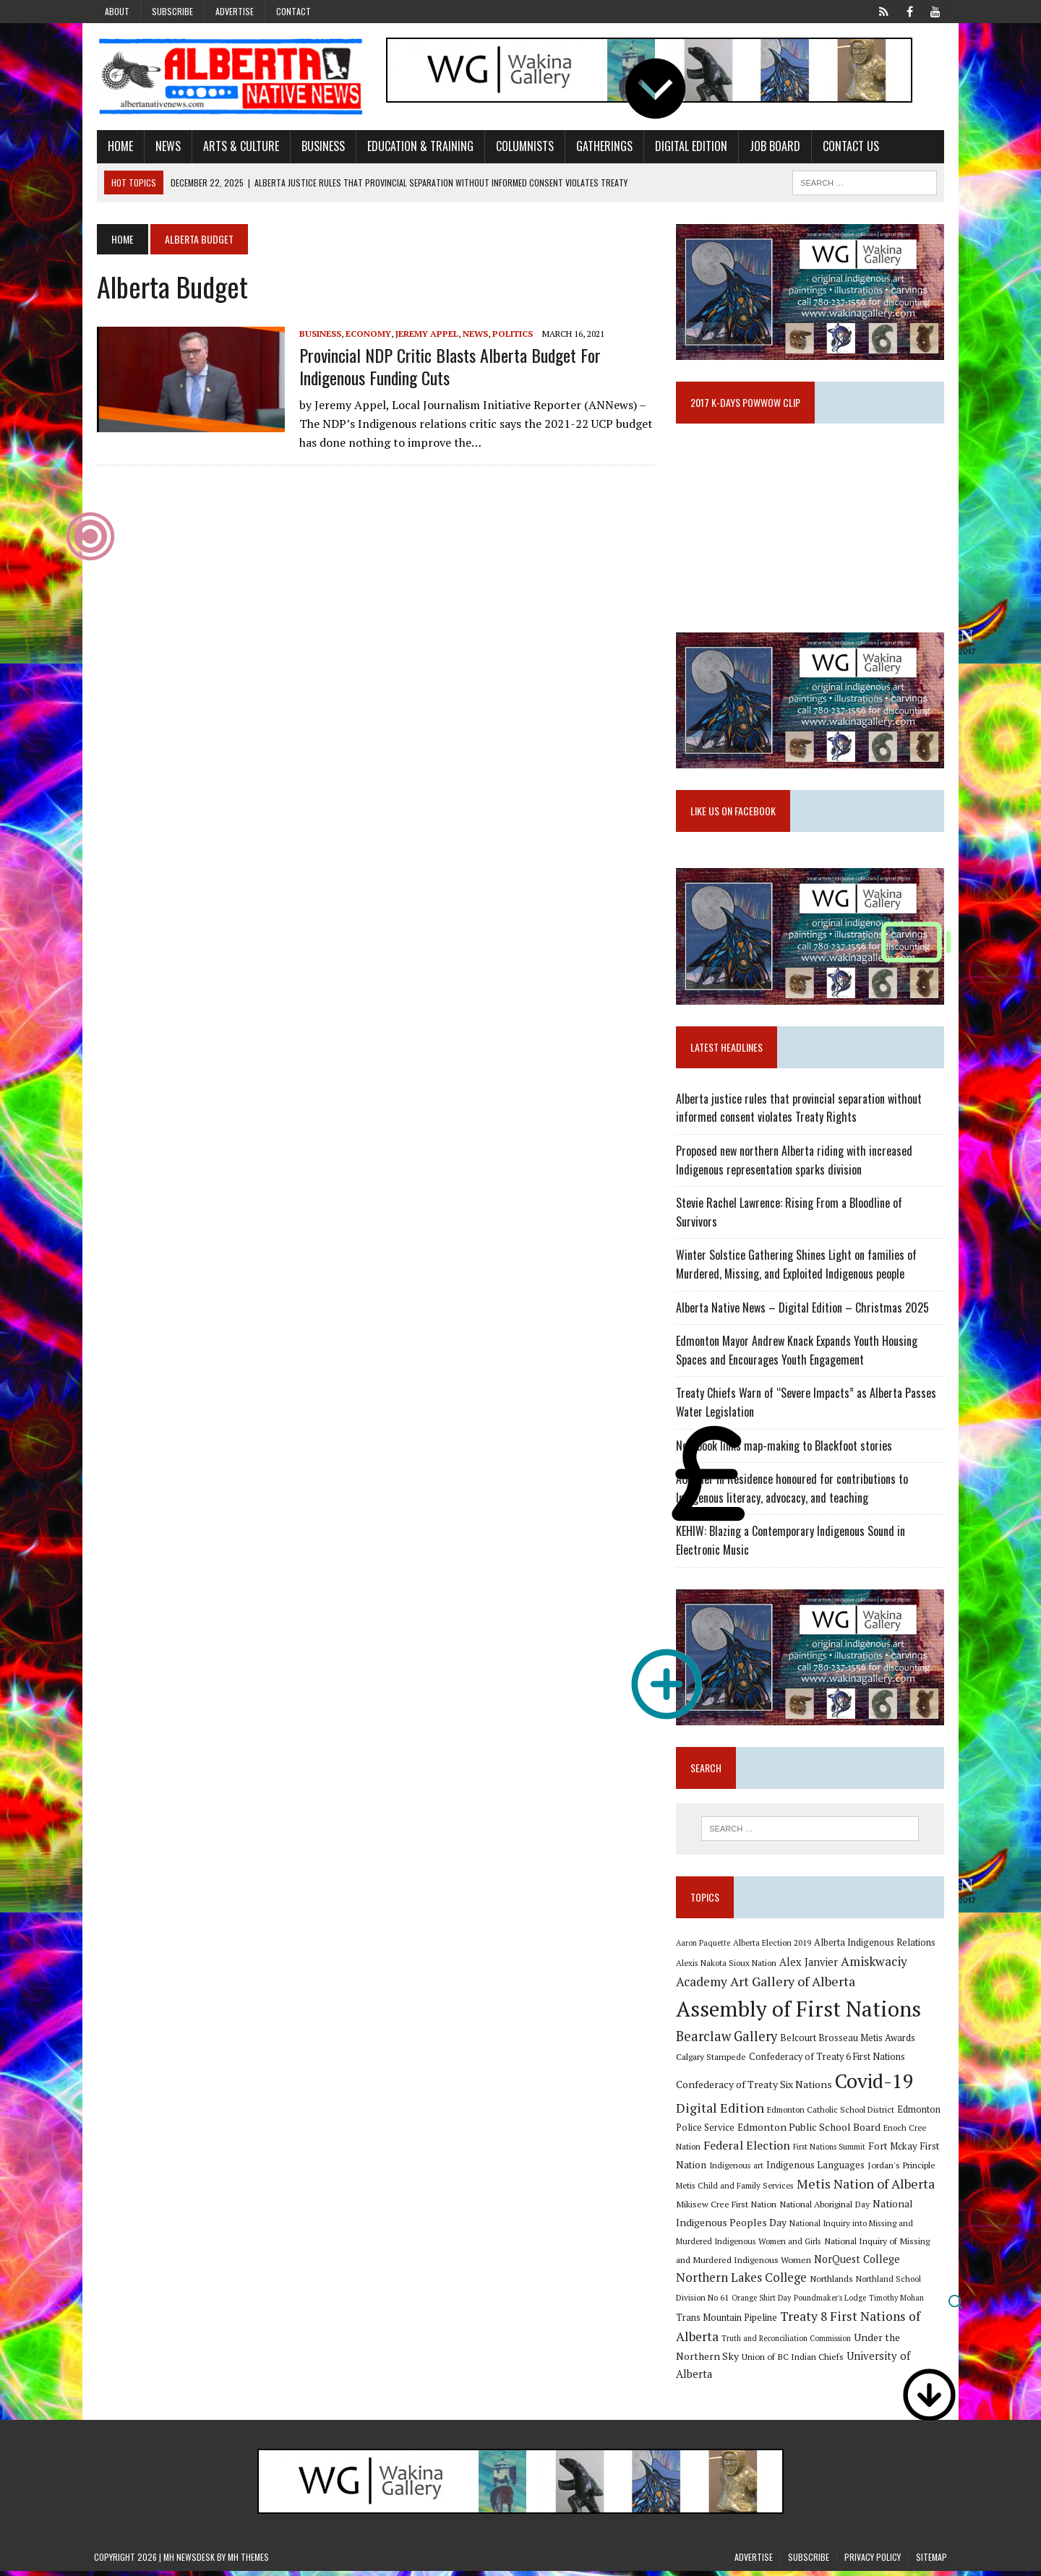  Describe the element at coordinates (90, 536) in the screenshot. I see `indicates copyleft licensing status` at that location.